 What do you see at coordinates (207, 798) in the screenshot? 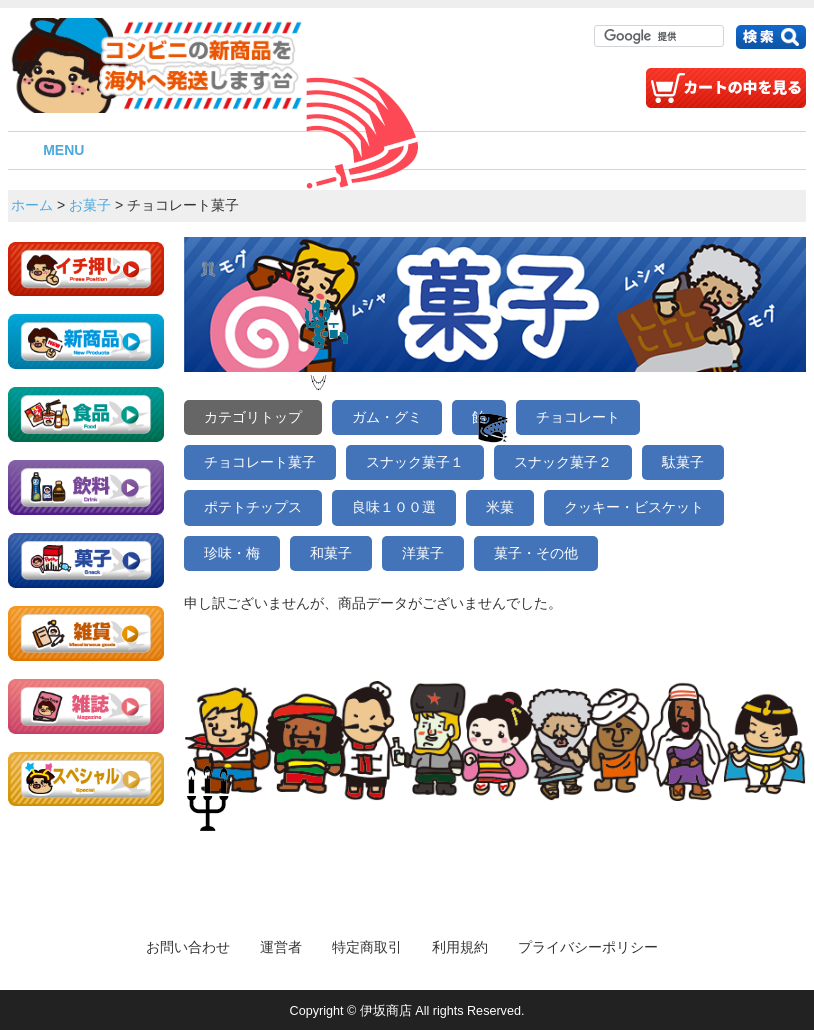
I see `decorative lighting or ambiance setting` at bounding box center [207, 798].